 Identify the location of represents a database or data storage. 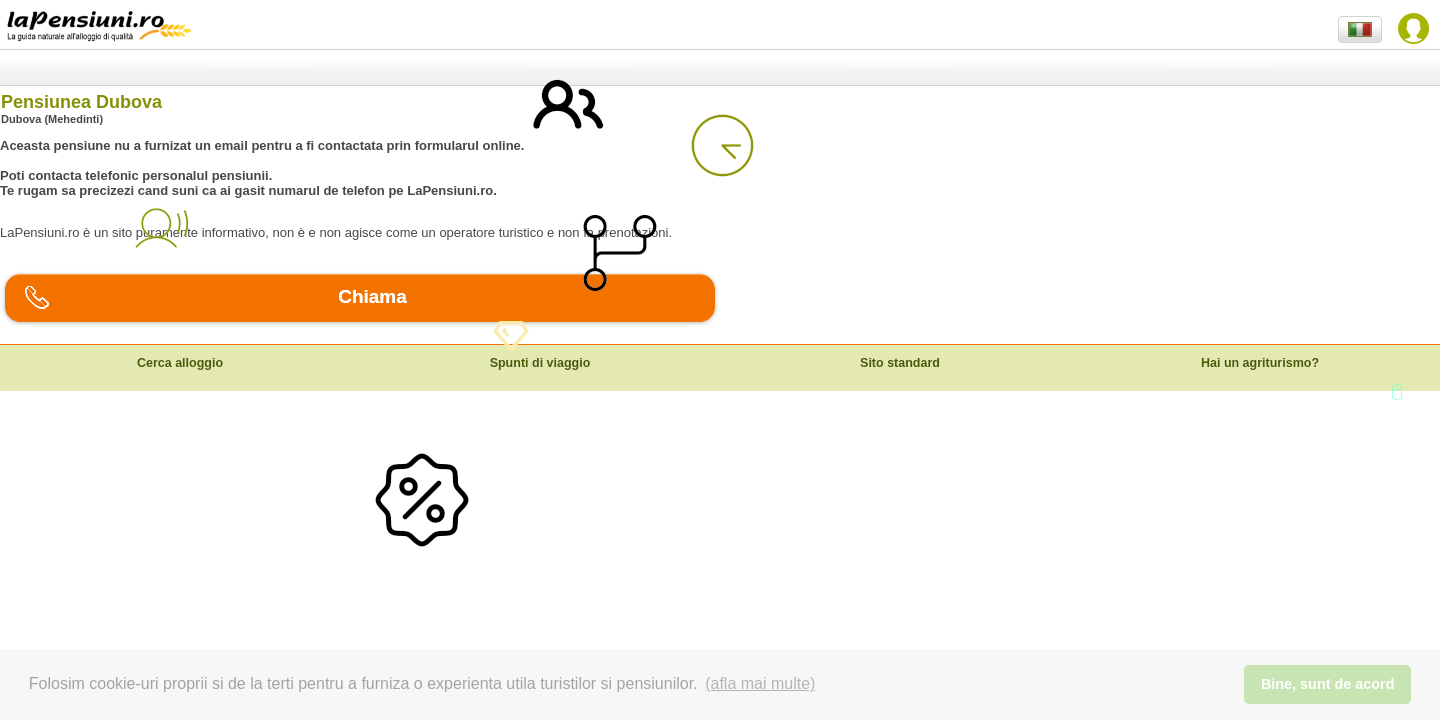
(1397, 392).